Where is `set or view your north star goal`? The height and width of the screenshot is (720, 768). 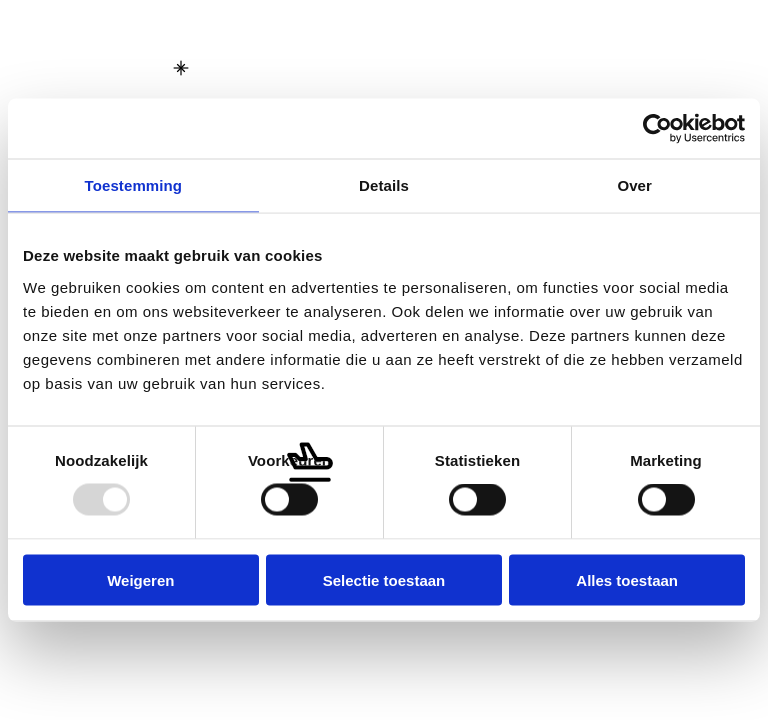 set or view your north star goal is located at coordinates (181, 68).